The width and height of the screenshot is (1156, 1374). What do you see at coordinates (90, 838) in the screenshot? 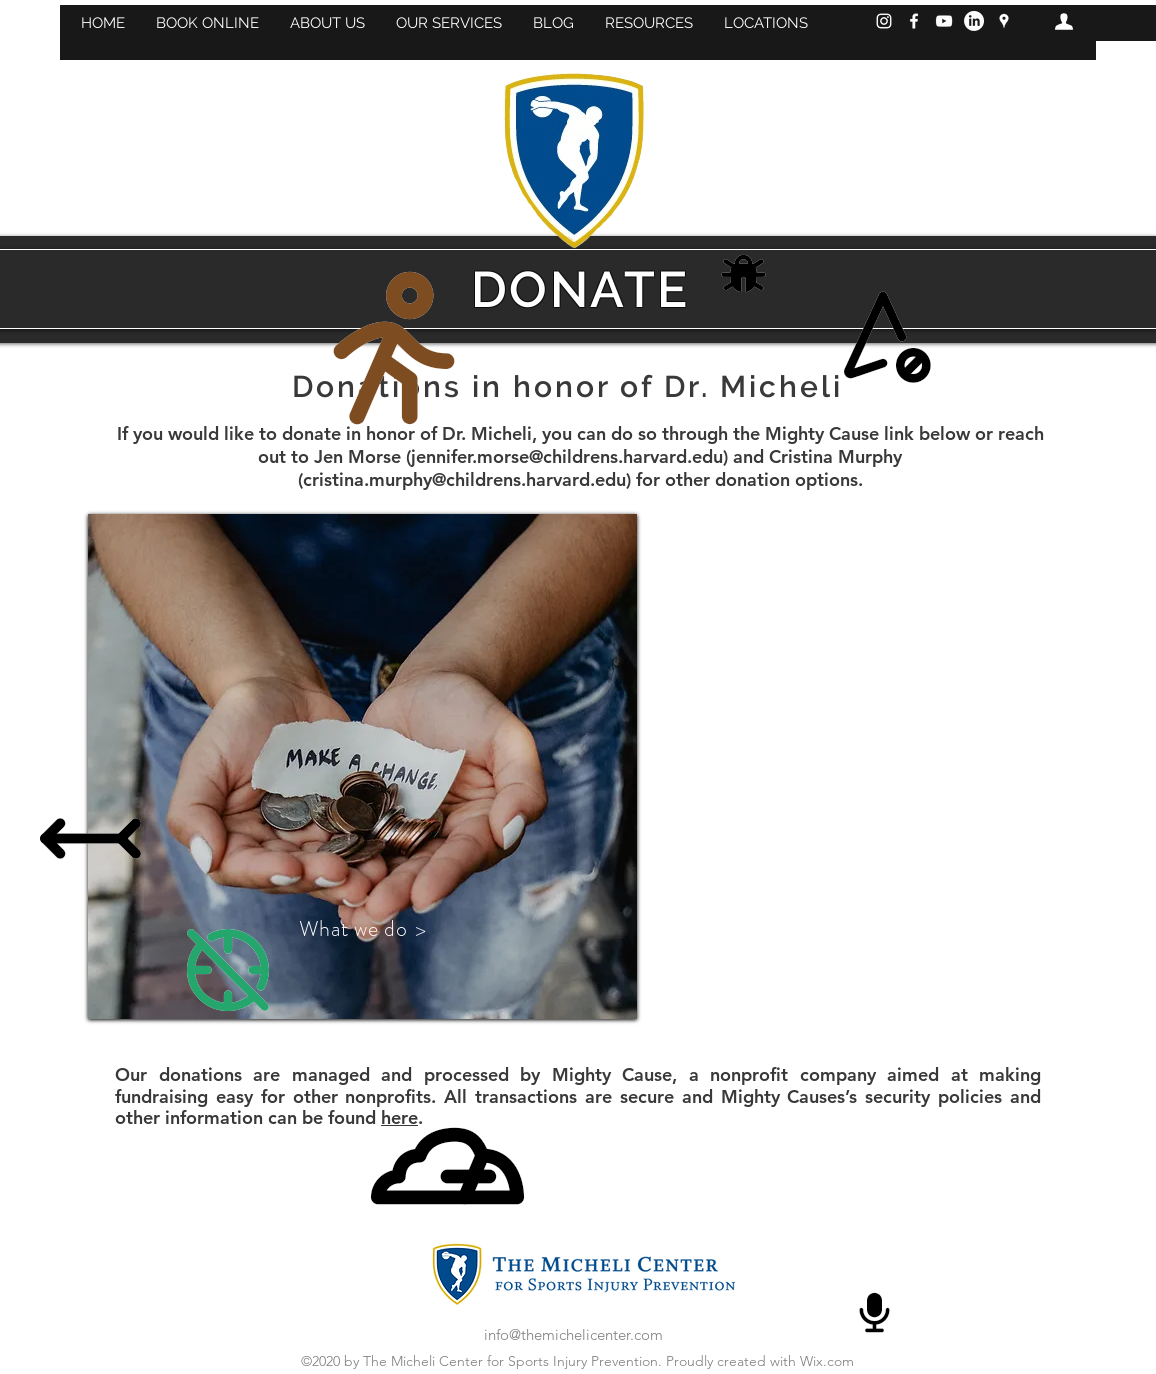
I see `go back to the previous screen` at bounding box center [90, 838].